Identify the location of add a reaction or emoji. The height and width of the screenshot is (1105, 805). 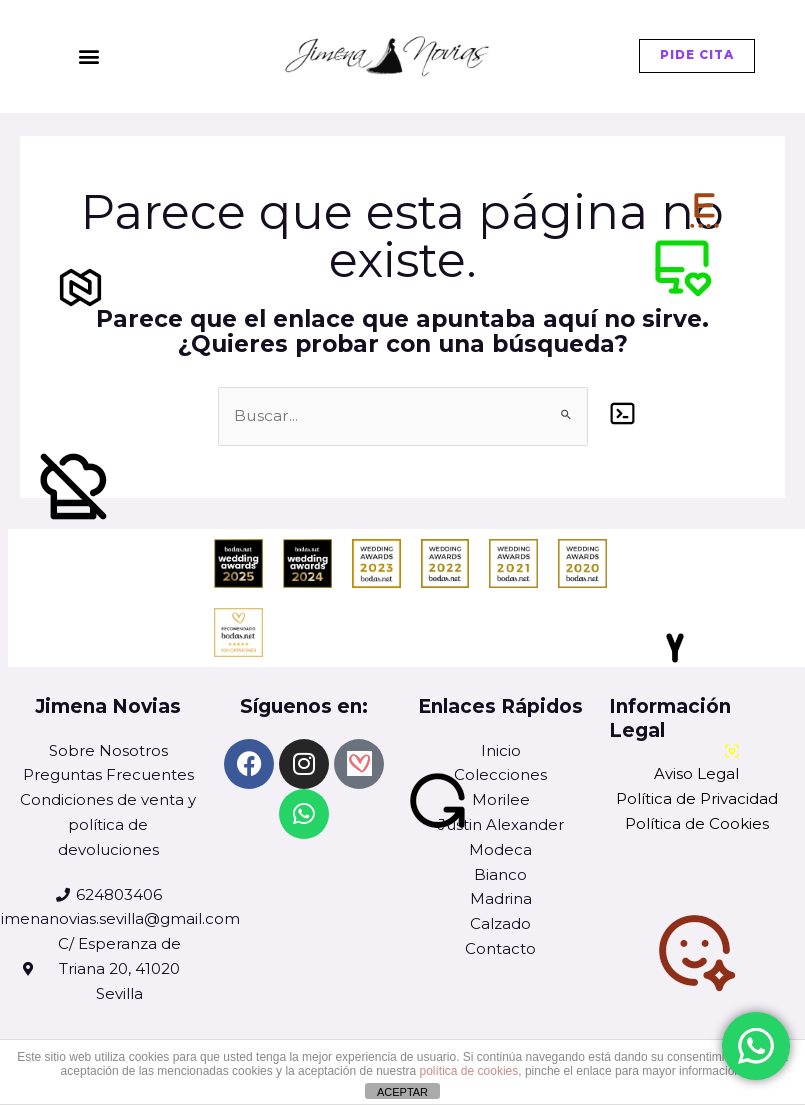
(694, 950).